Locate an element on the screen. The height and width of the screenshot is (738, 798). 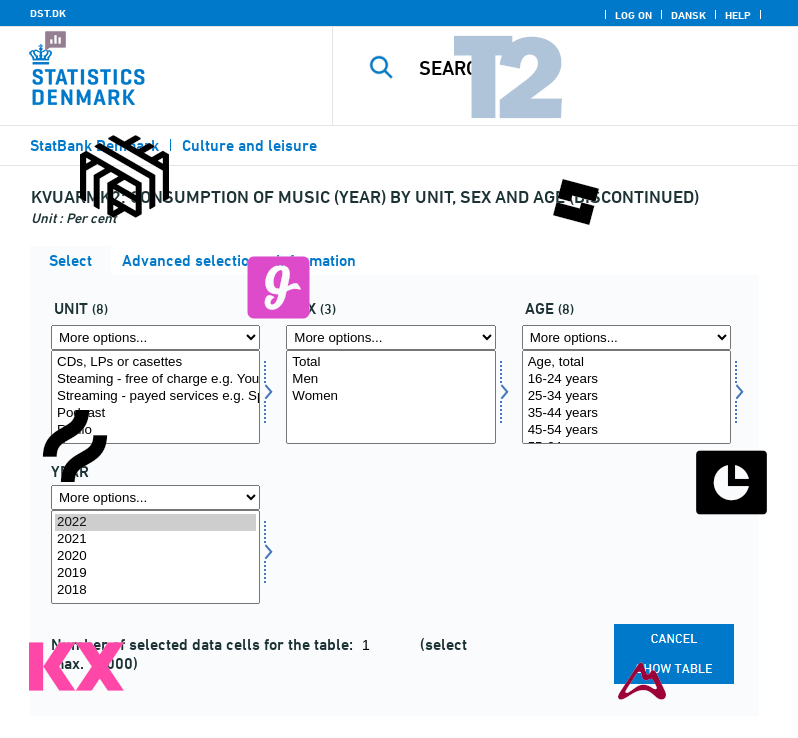
hotjar analytics and feedback tool logo is located at coordinates (75, 446).